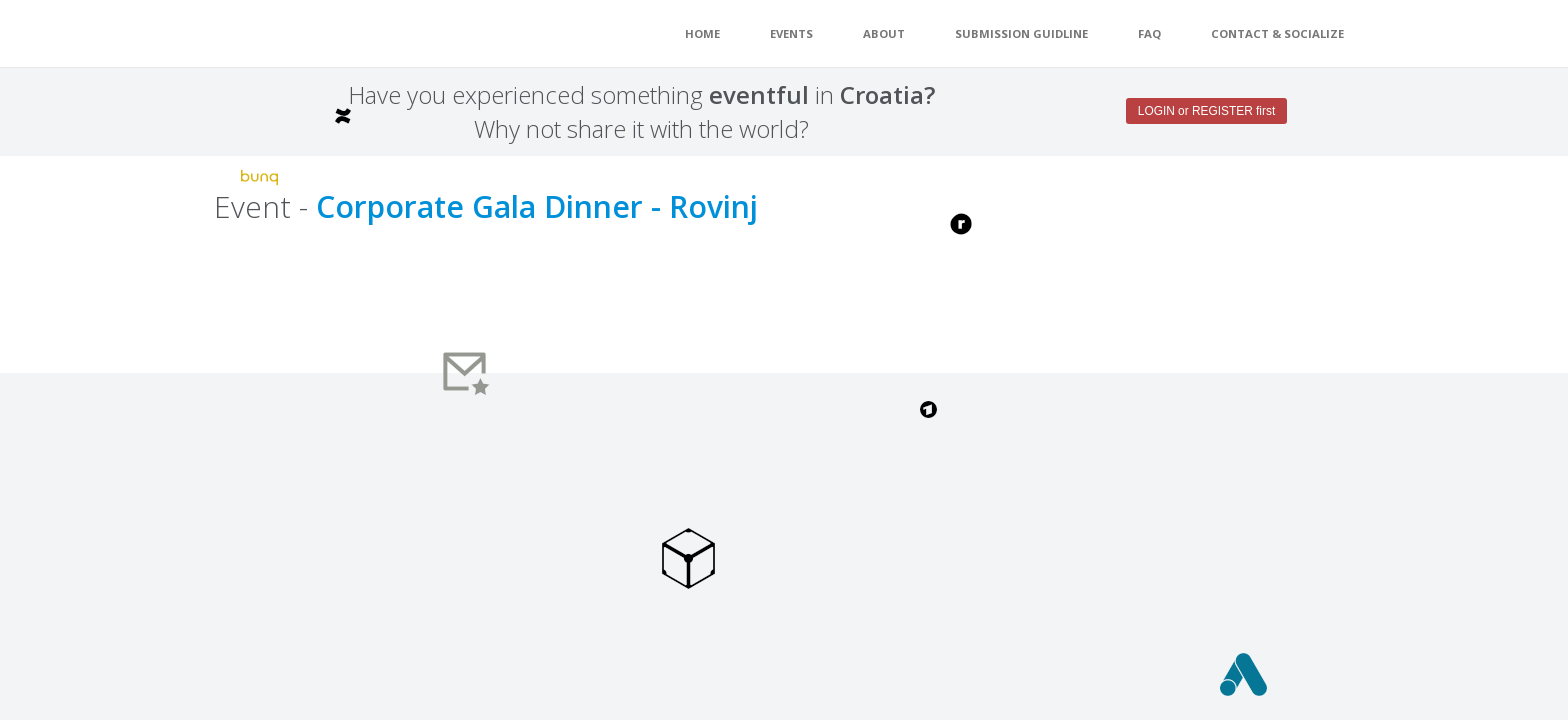 This screenshot has height=720, width=1568. What do you see at coordinates (1243, 674) in the screenshot?
I see `access google ads dashboard` at bounding box center [1243, 674].